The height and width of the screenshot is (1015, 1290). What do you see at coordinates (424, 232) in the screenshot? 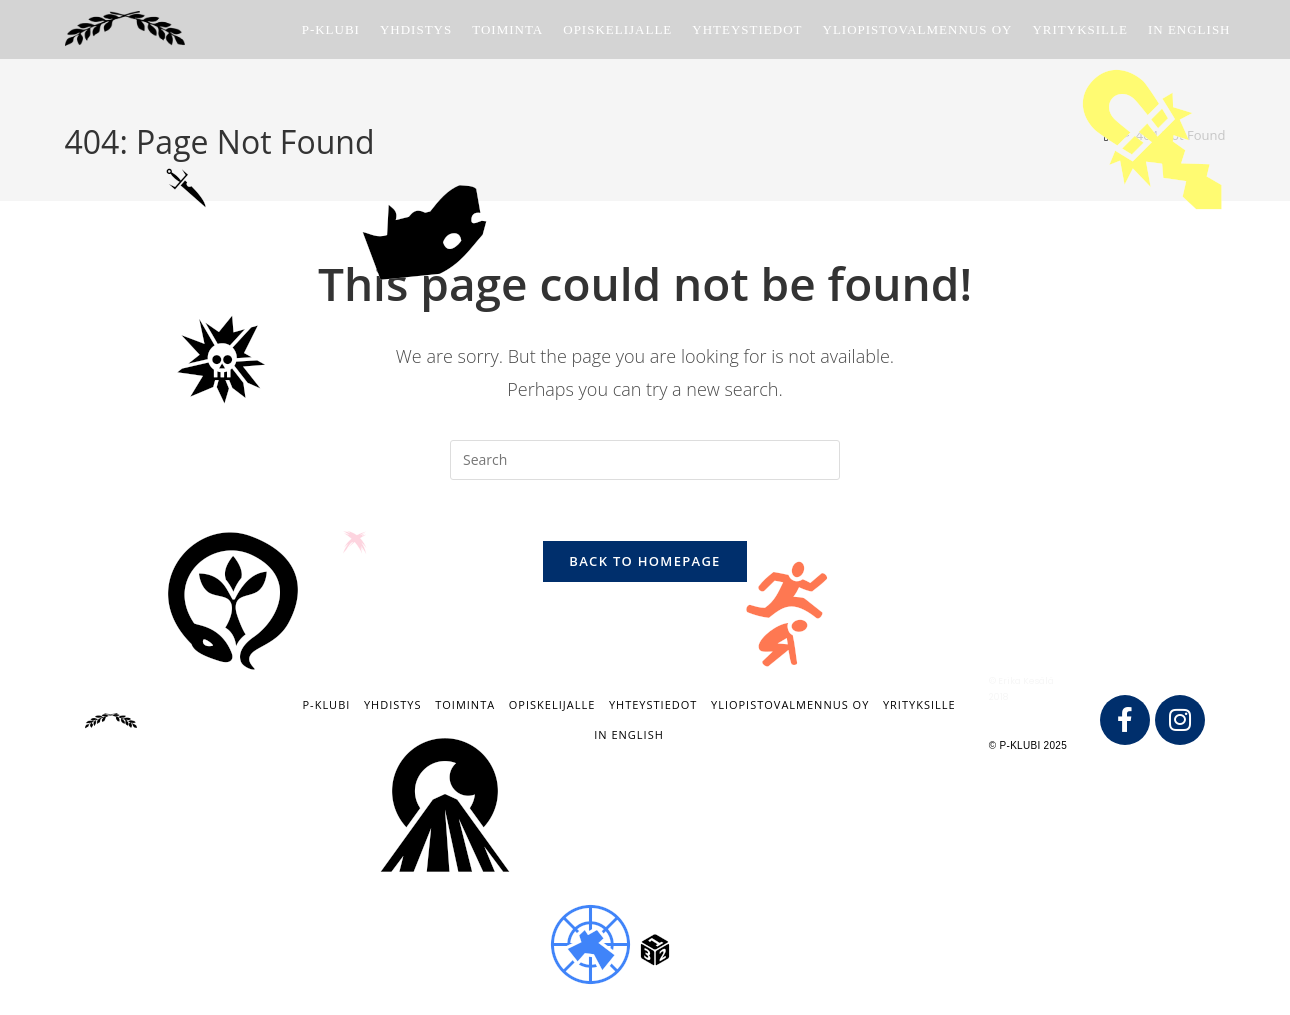
I see `select South Africa as your region` at bounding box center [424, 232].